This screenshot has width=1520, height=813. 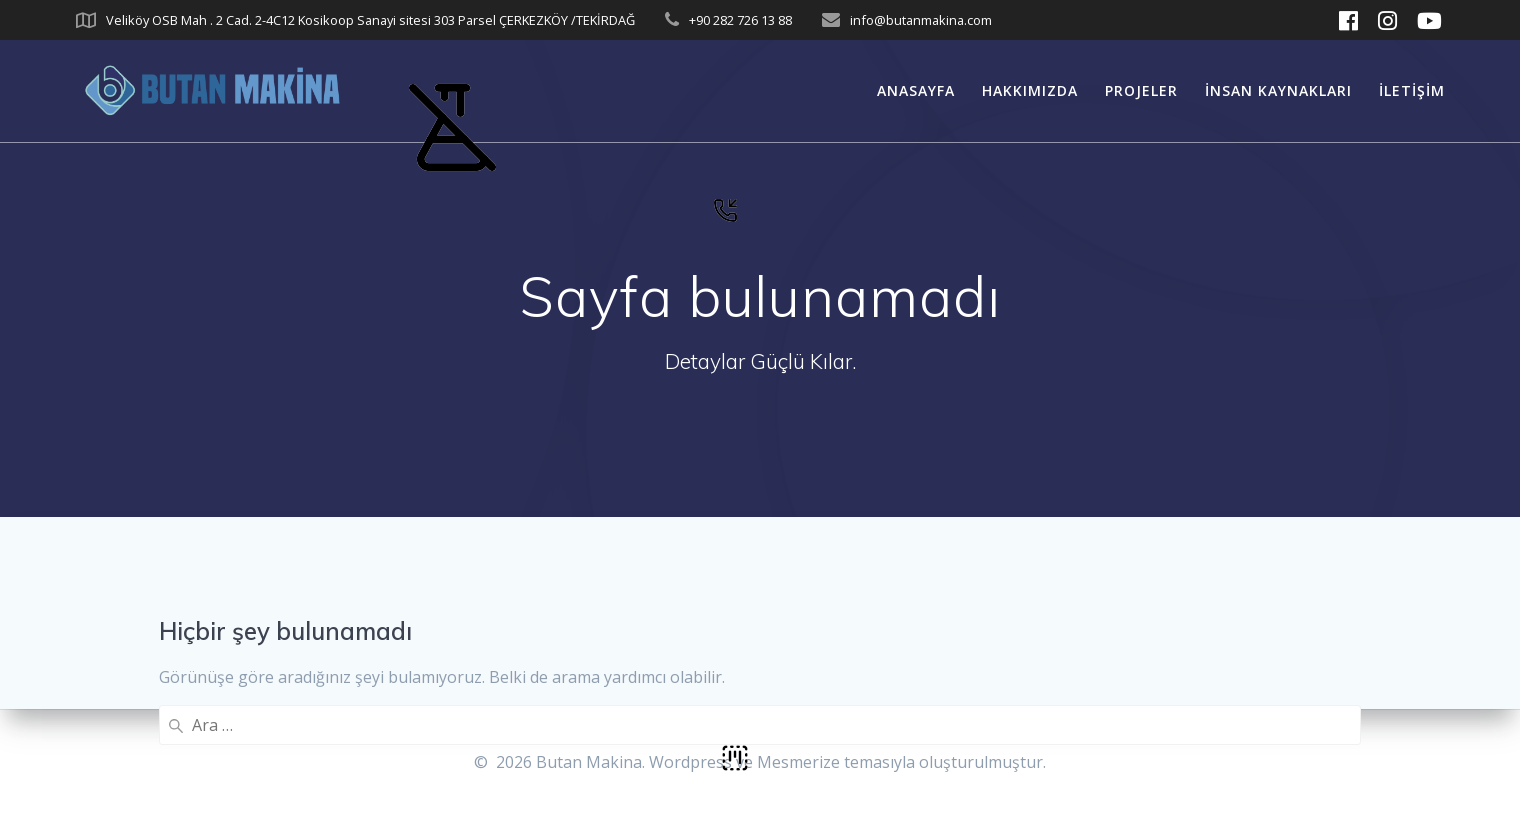 I want to click on disable lab or experimental features, so click(x=452, y=127).